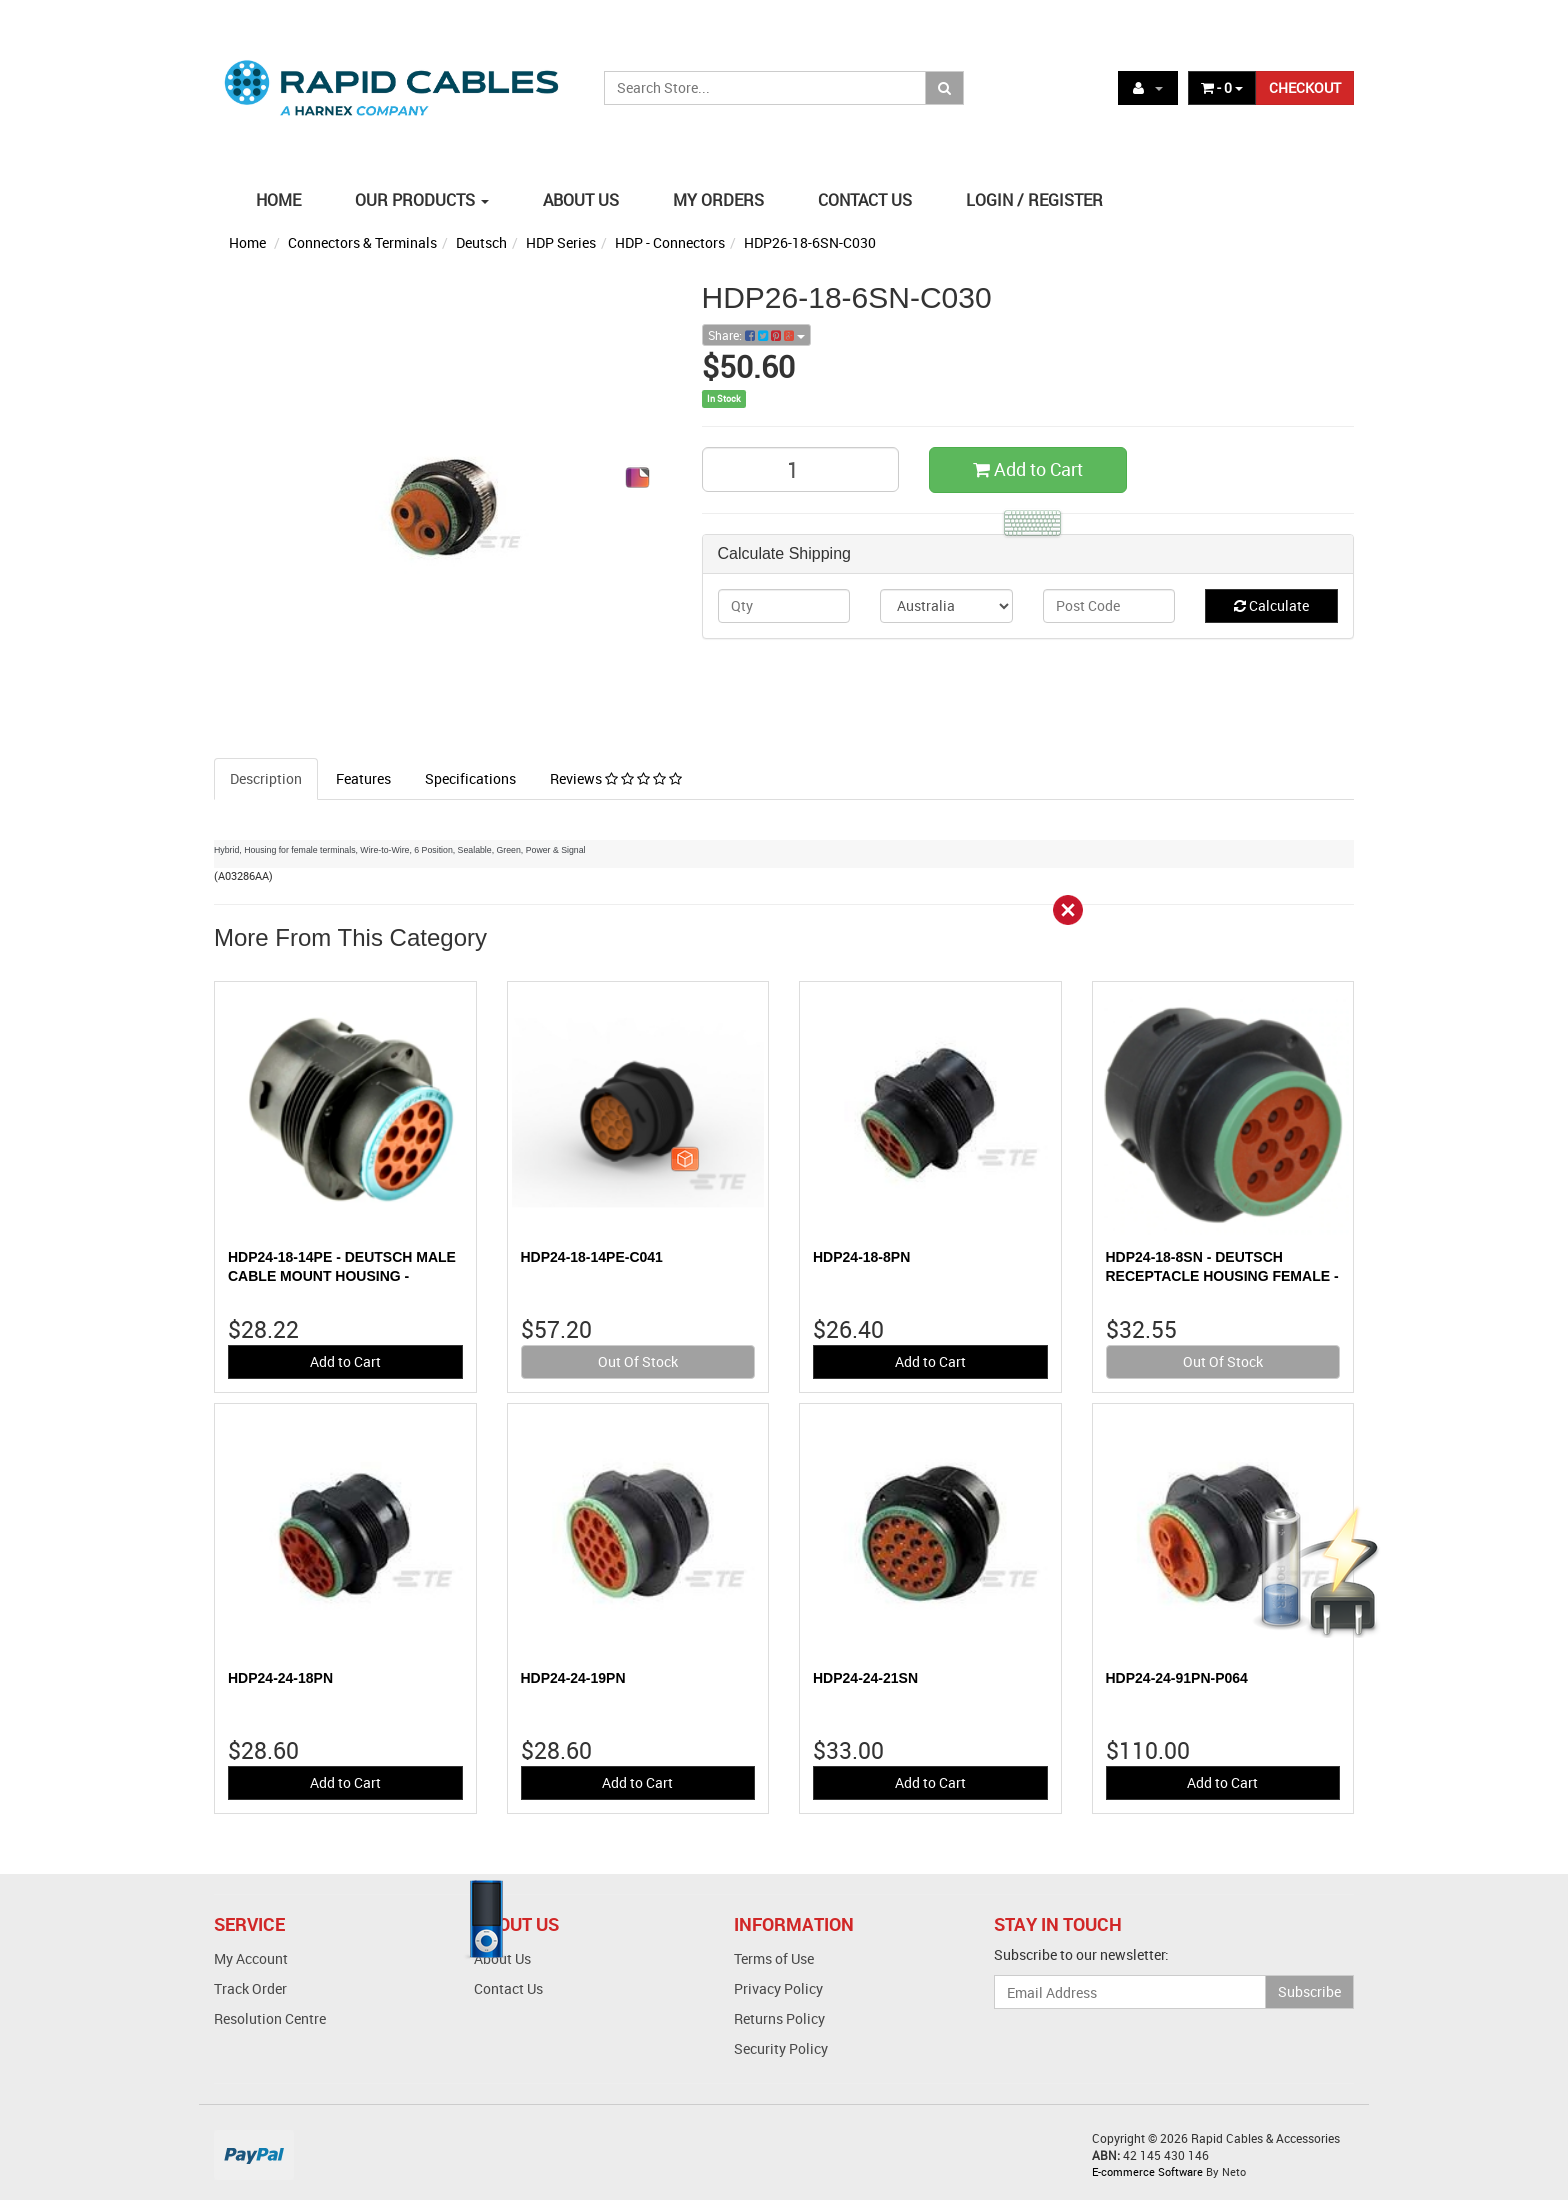 The width and height of the screenshot is (1568, 2200). What do you see at coordinates (685, 1158) in the screenshot?
I see `an ascii stl 3d model file` at bounding box center [685, 1158].